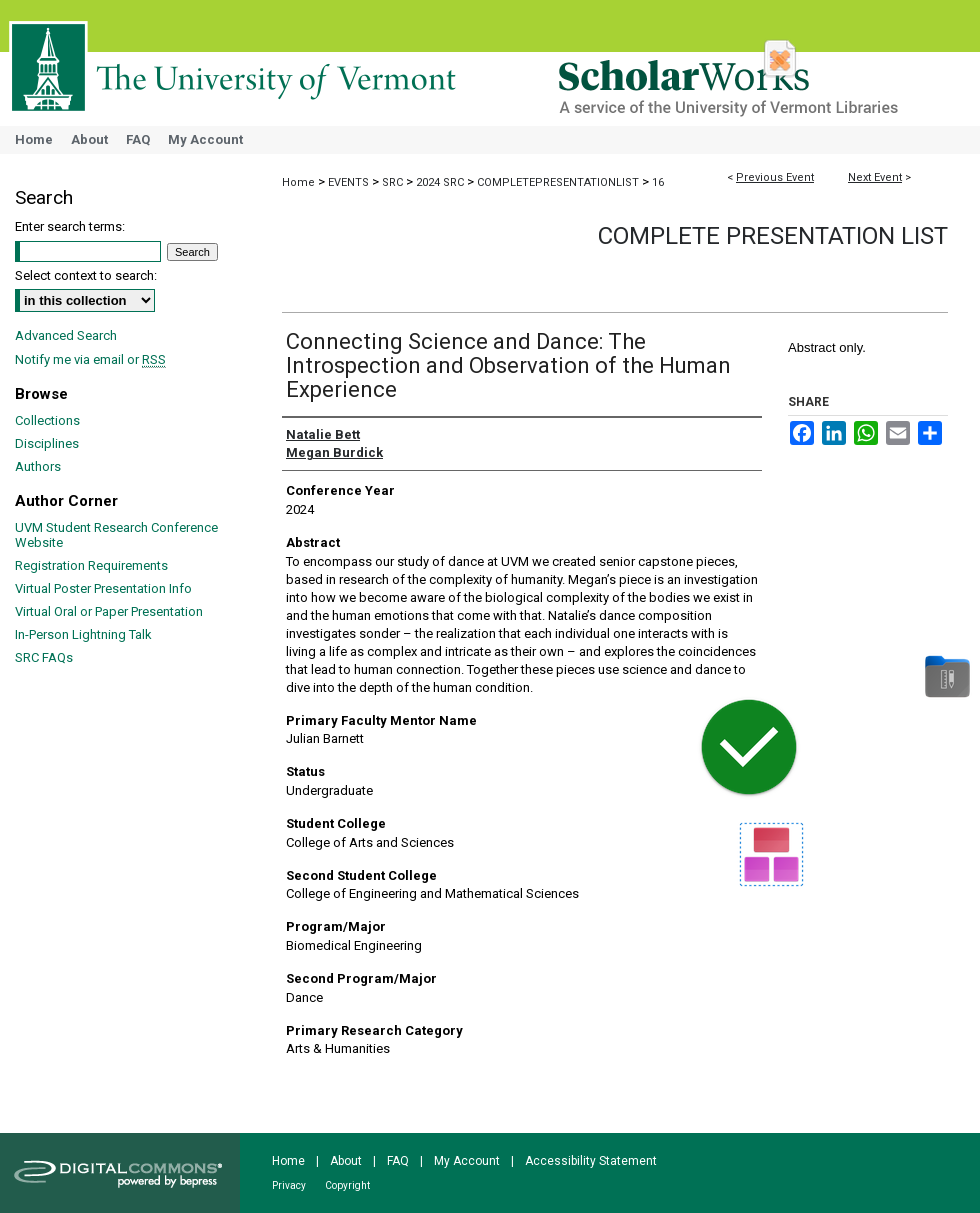  Describe the element at coordinates (749, 747) in the screenshot. I see `indicates file is fully synced with Insync cloud storage` at that location.